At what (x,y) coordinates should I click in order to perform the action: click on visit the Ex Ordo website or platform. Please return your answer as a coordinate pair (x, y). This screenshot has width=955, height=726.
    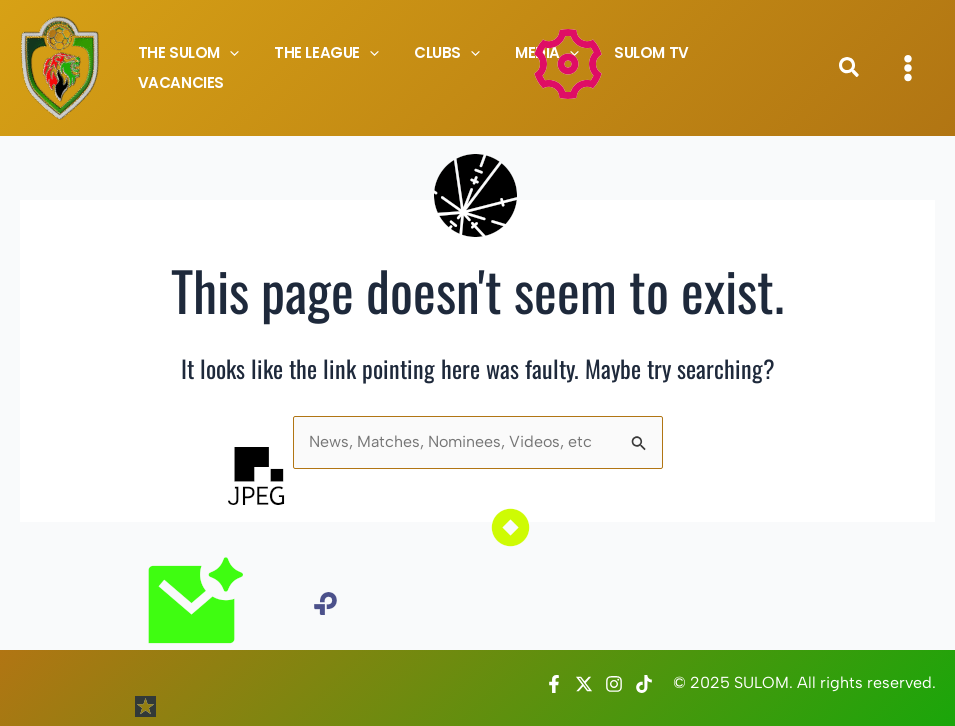
    Looking at the image, I should click on (475, 195).